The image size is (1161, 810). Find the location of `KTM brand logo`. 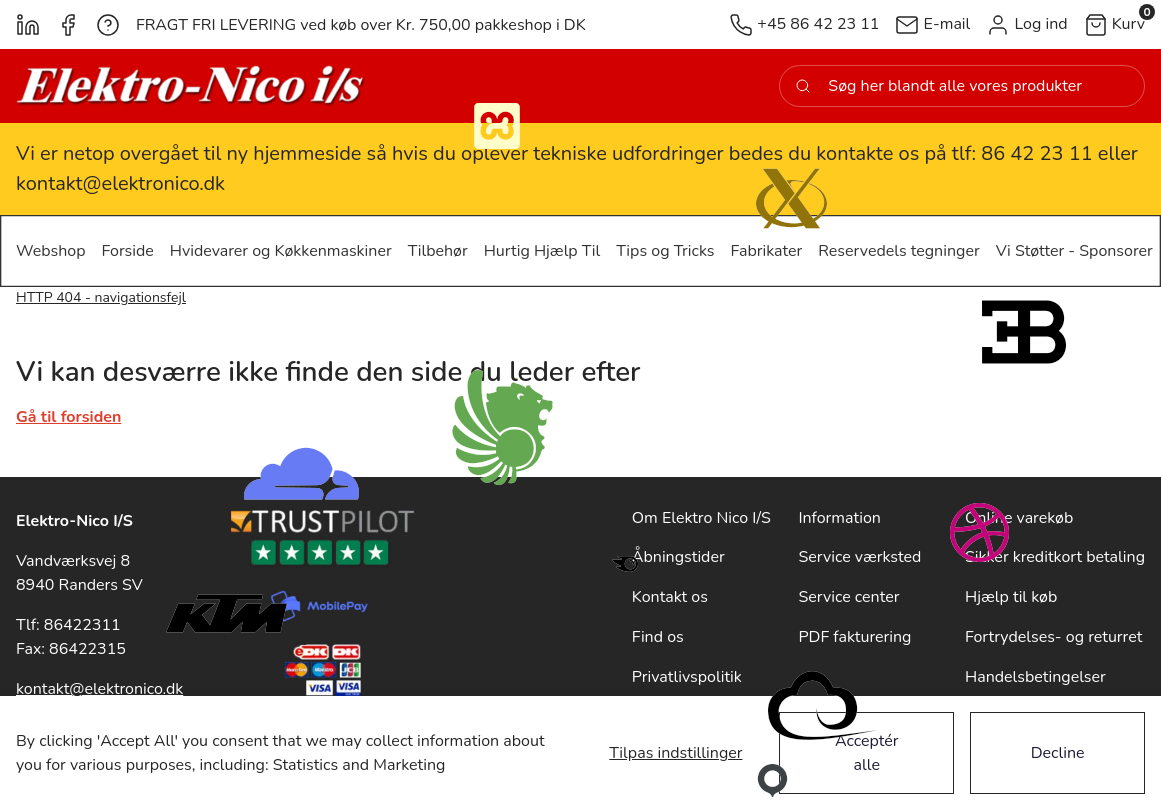

KTM brand logo is located at coordinates (226, 613).